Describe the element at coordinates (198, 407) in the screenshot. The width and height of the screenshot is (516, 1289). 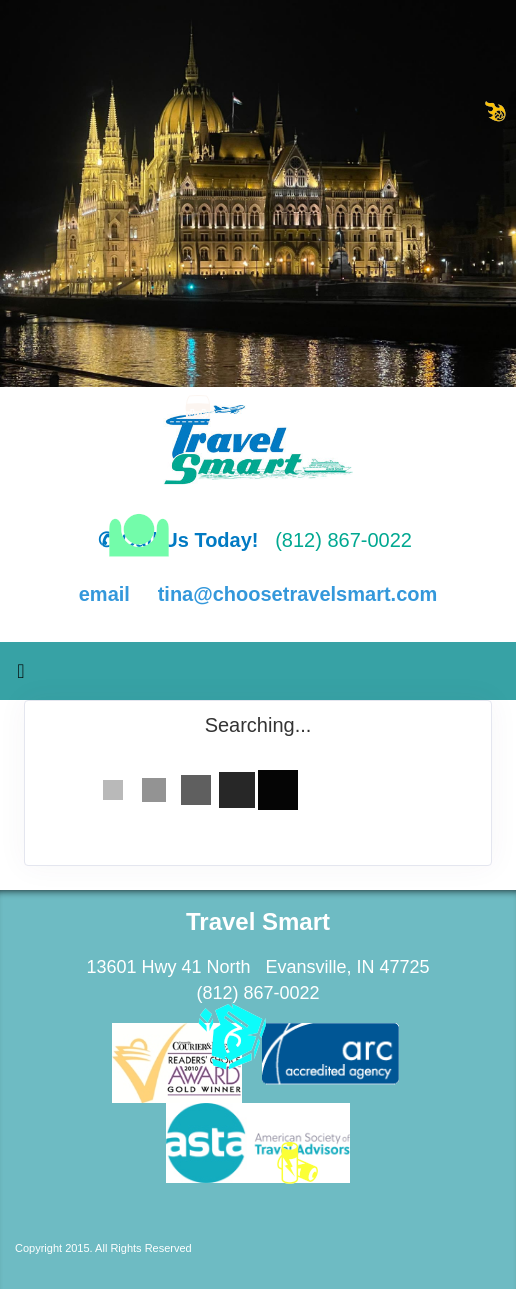
I see `access your shopping bag or cart` at that location.